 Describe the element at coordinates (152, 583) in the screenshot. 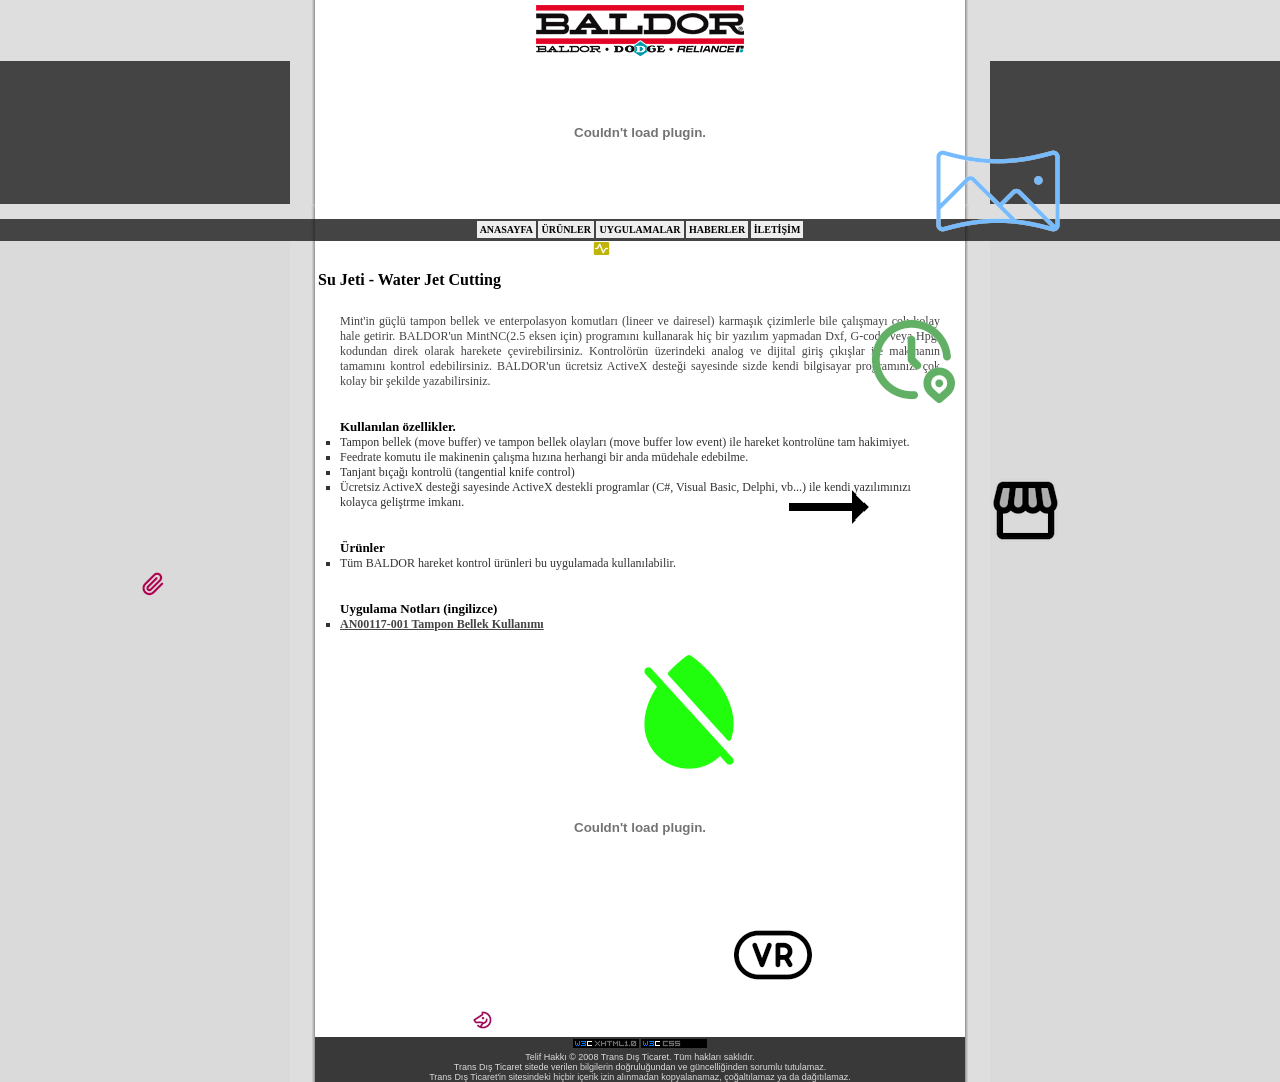

I see `attach a file to your message` at that location.